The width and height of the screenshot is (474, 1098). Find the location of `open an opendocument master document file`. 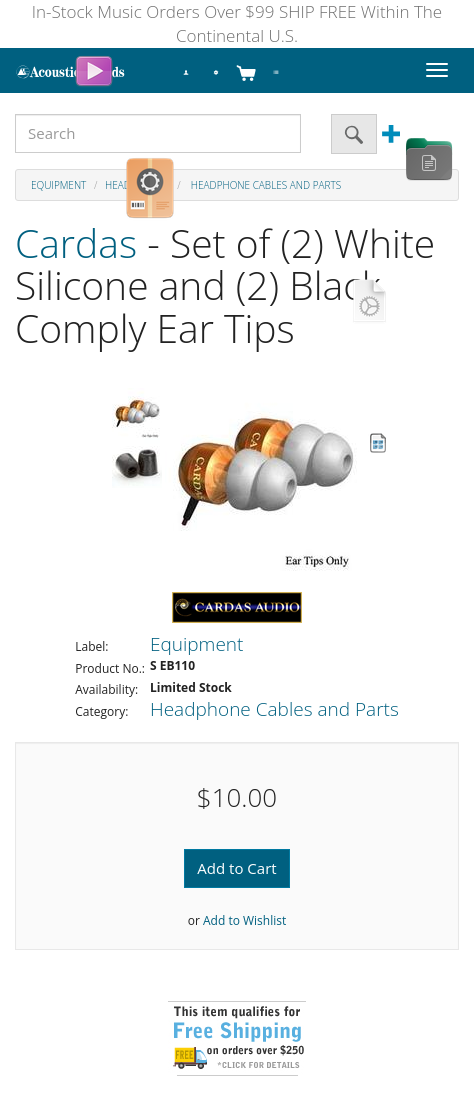

open an opendocument master document file is located at coordinates (378, 443).